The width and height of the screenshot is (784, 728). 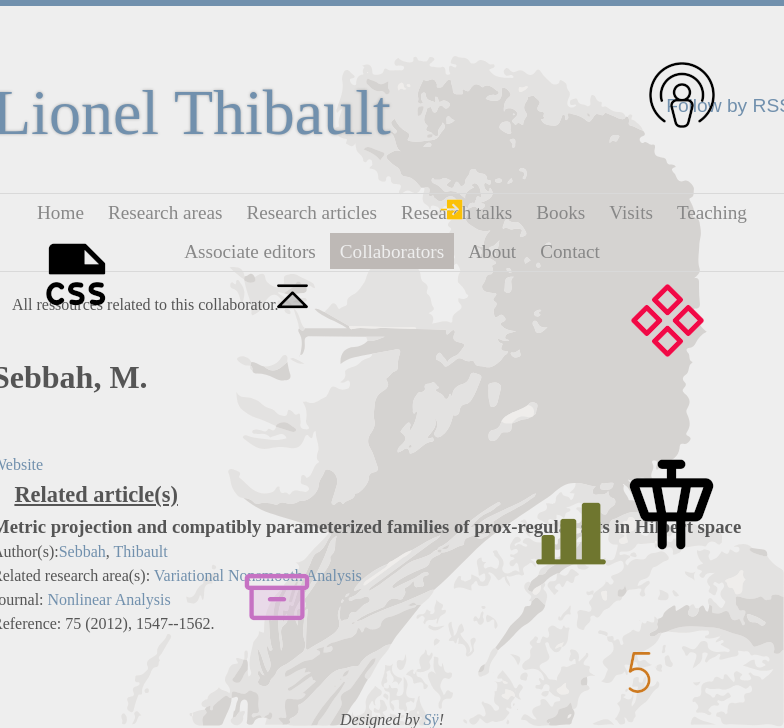 What do you see at coordinates (682, 95) in the screenshot?
I see `open apple podcasts app` at bounding box center [682, 95].